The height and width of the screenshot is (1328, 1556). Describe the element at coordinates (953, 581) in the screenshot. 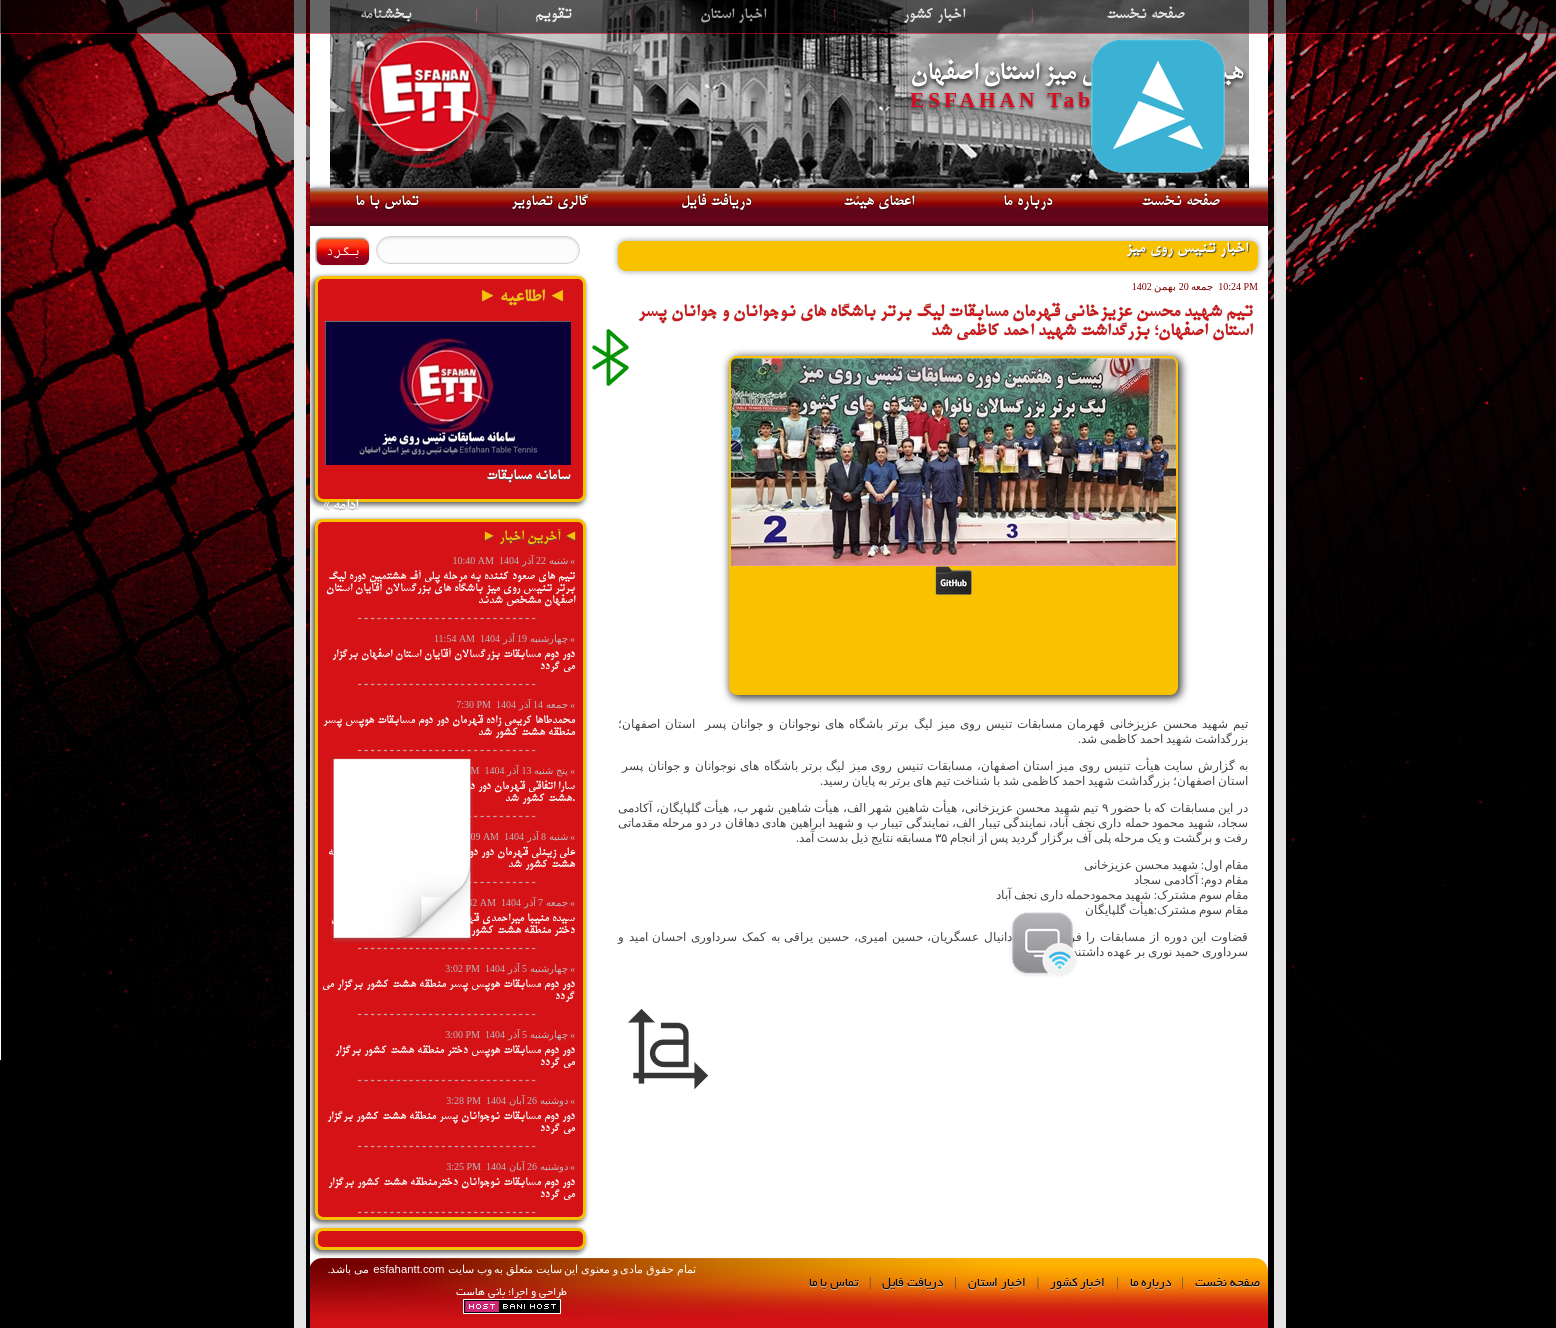

I see `open github repositories folder` at that location.